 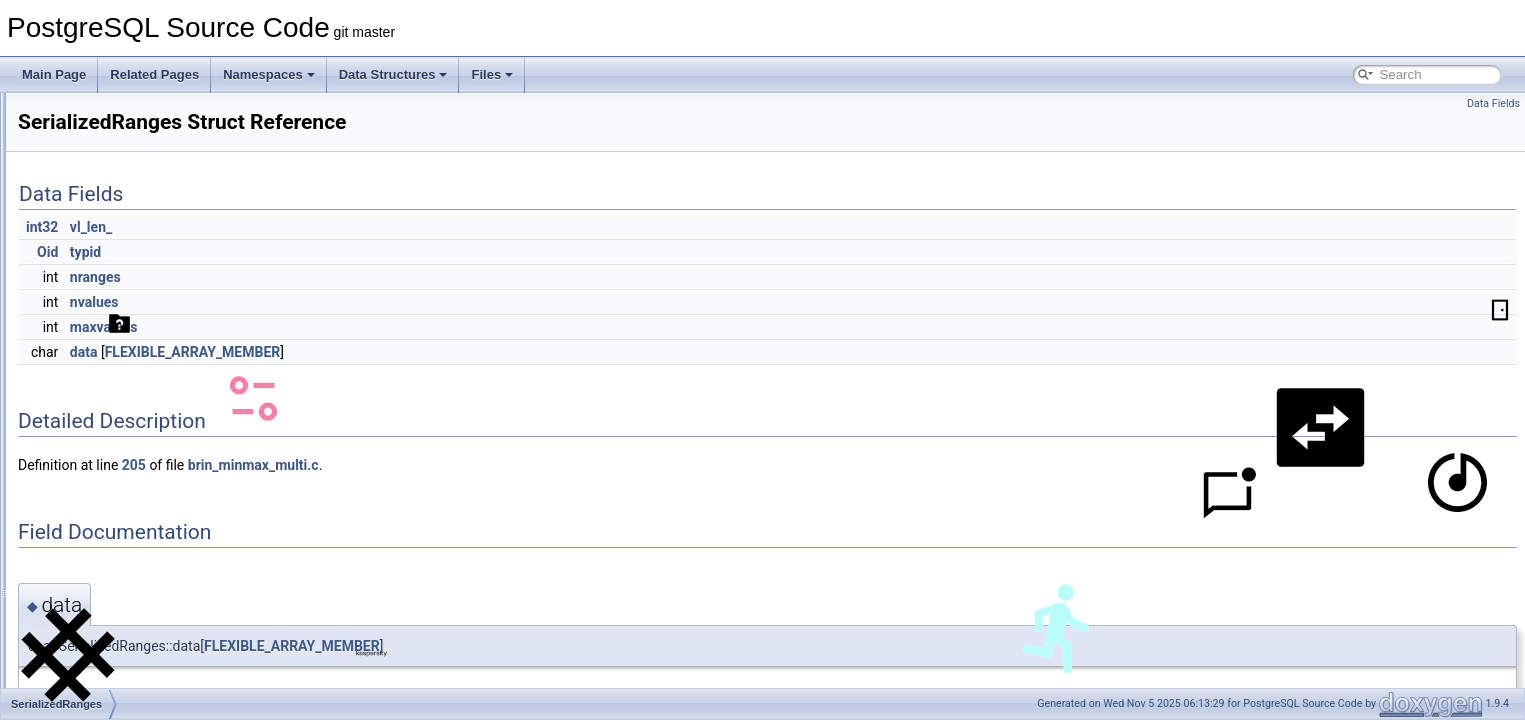 What do you see at coordinates (253, 398) in the screenshot?
I see `adjust audio equalizer settings` at bounding box center [253, 398].